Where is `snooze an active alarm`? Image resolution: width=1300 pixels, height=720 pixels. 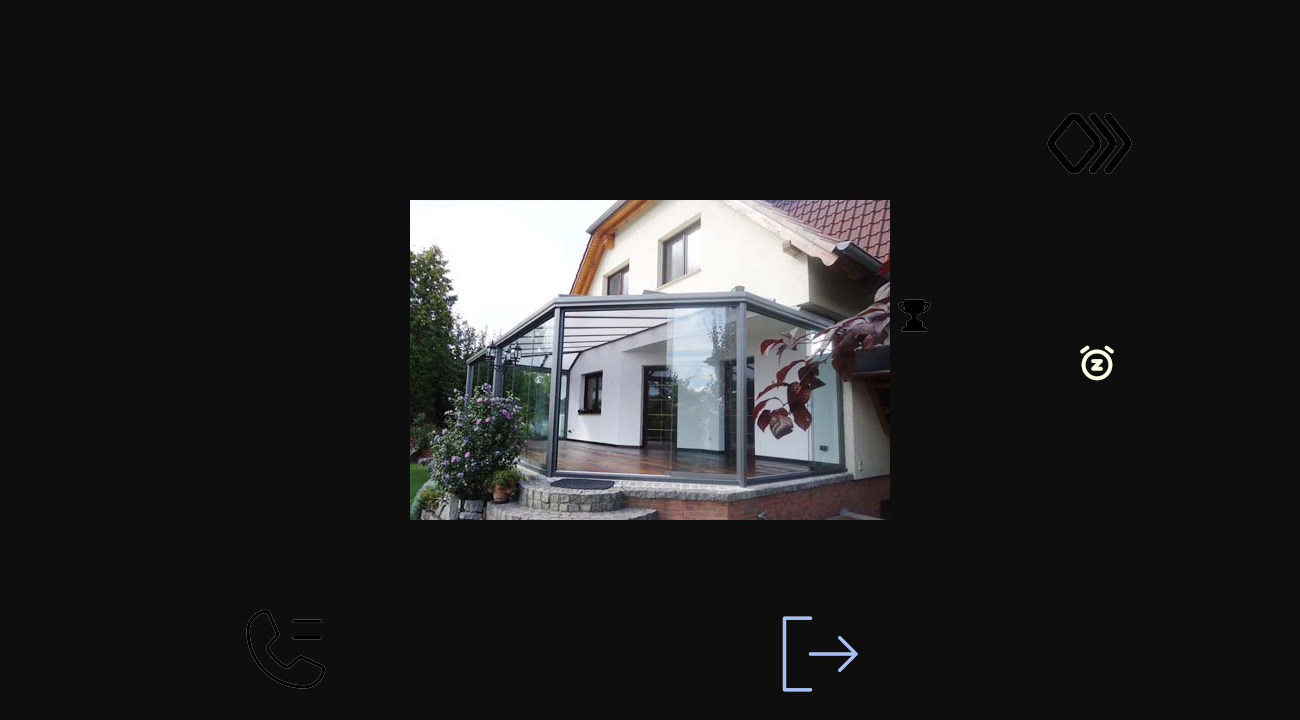
snooze an active alarm is located at coordinates (1097, 363).